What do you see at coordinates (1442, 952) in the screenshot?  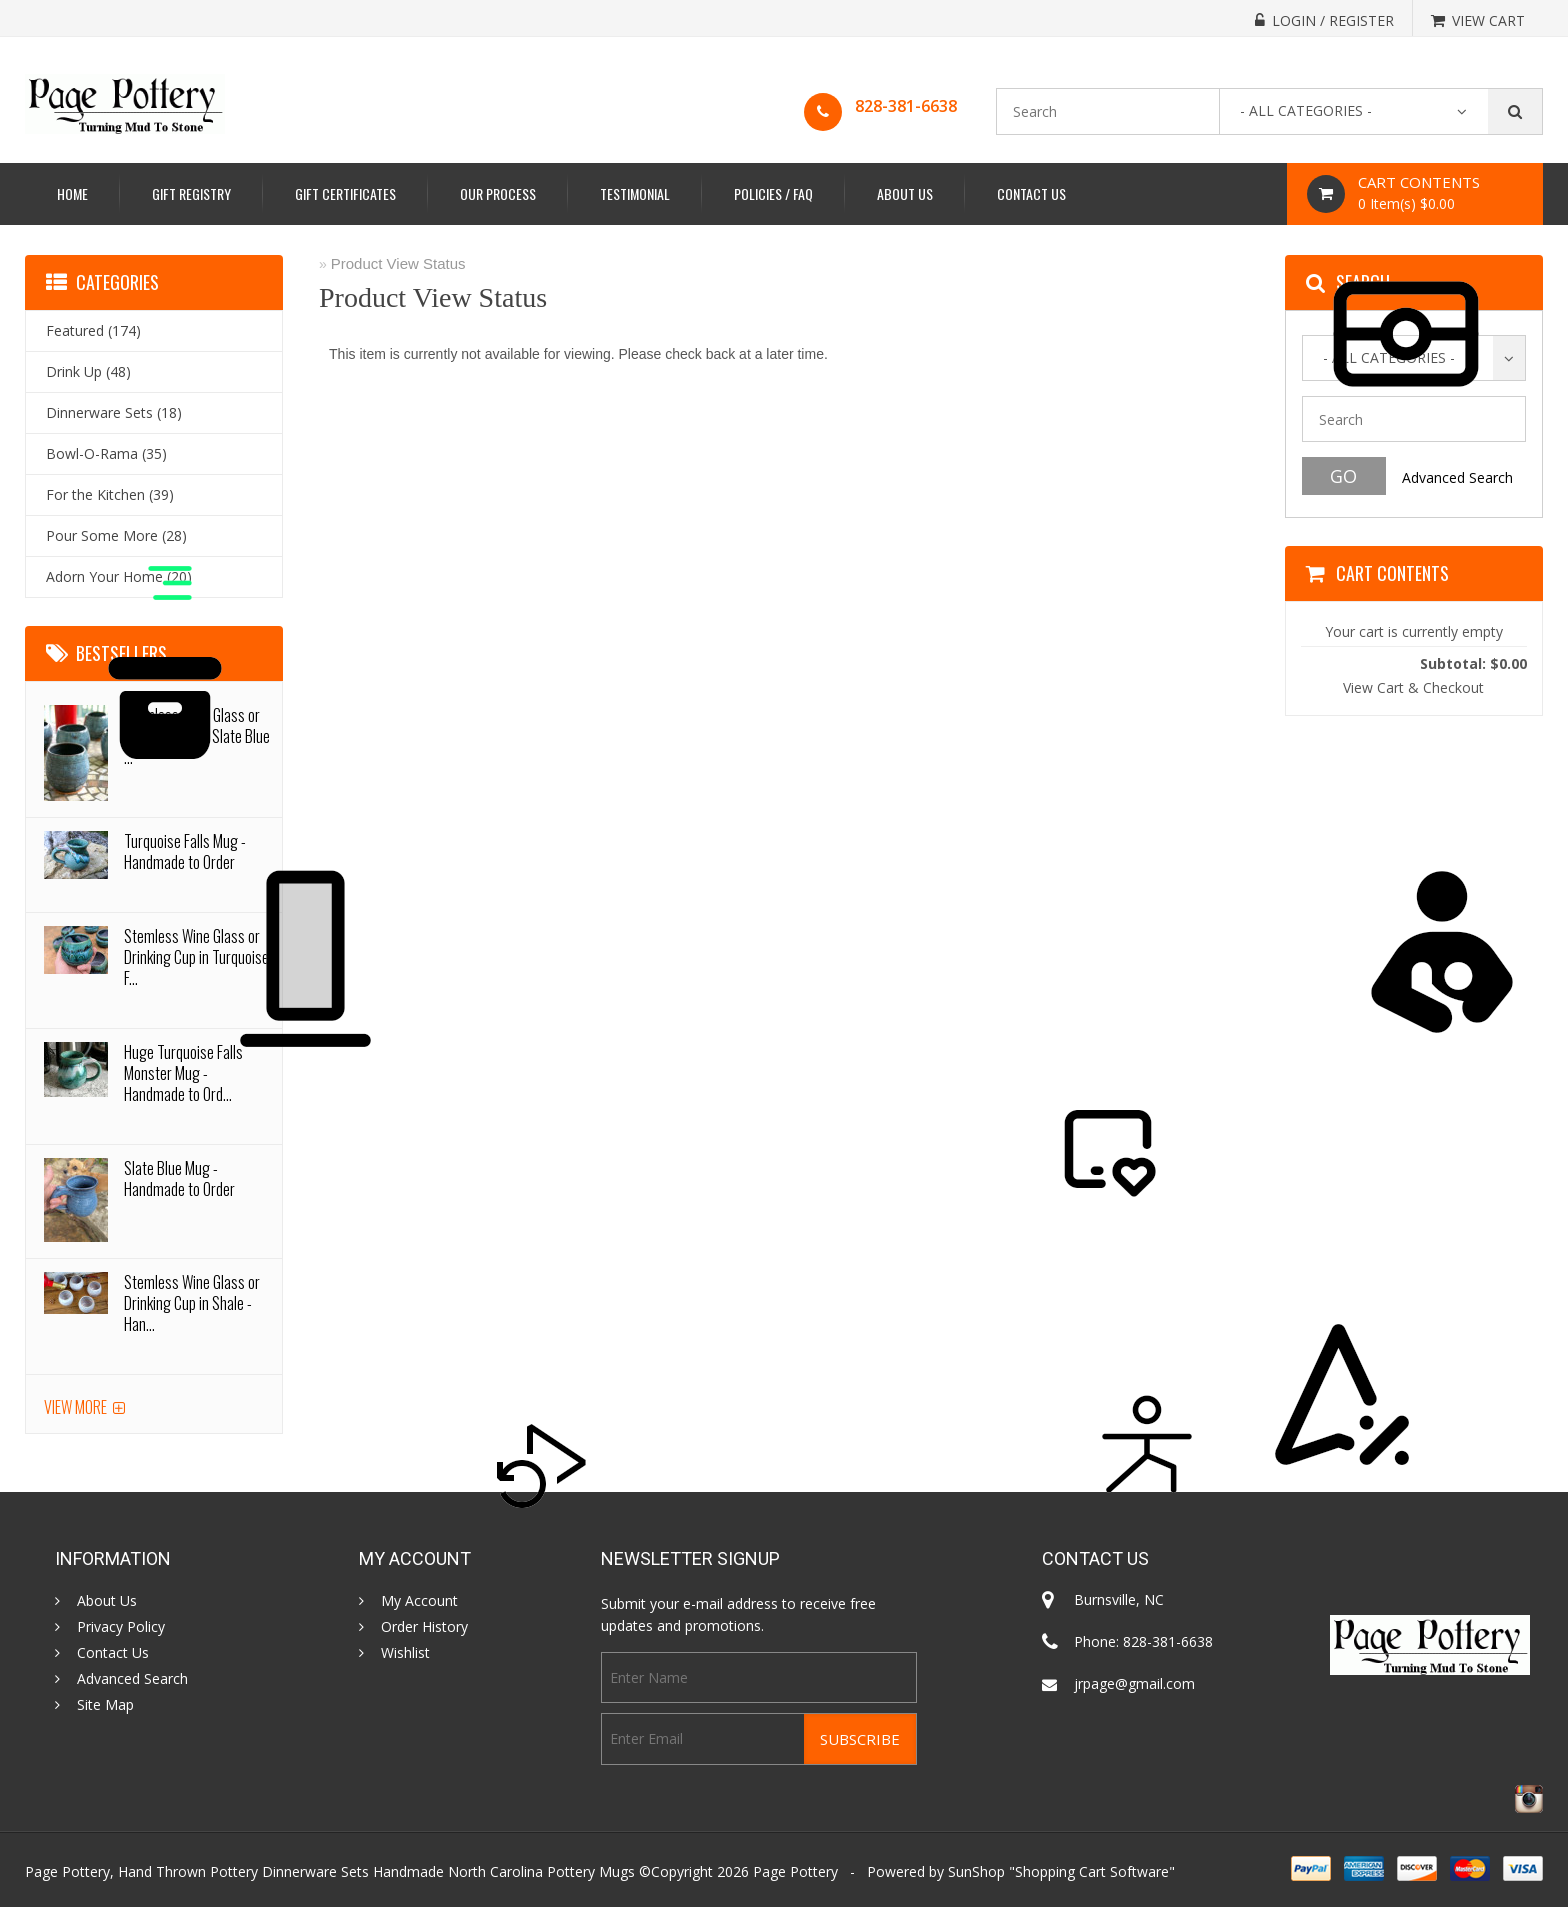 I see `indicates a breastfeeding or nursing room` at bounding box center [1442, 952].